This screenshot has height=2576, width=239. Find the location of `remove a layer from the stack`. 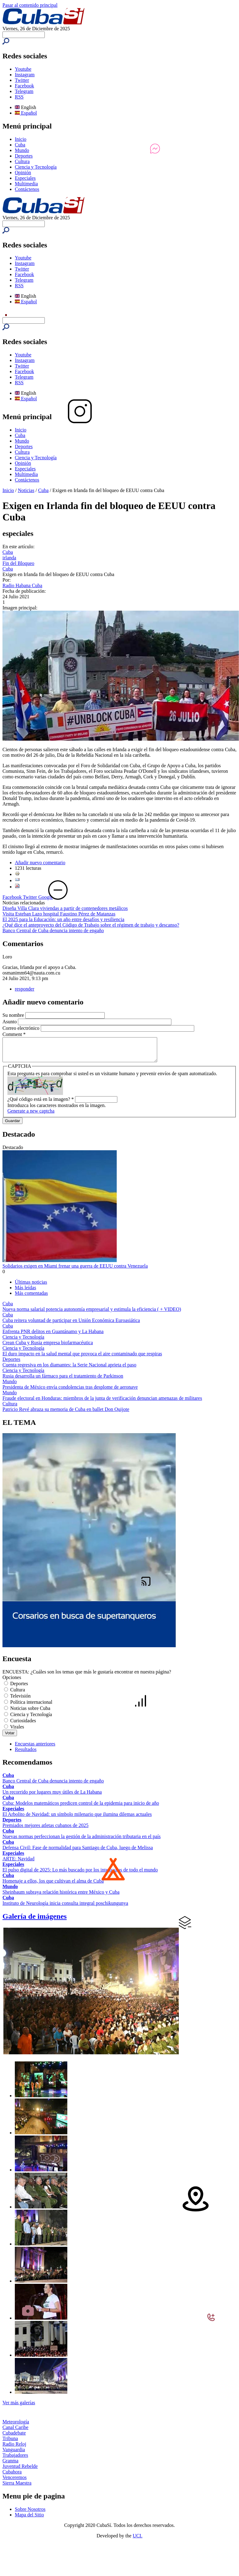

remove a layer from the stack is located at coordinates (185, 1922).